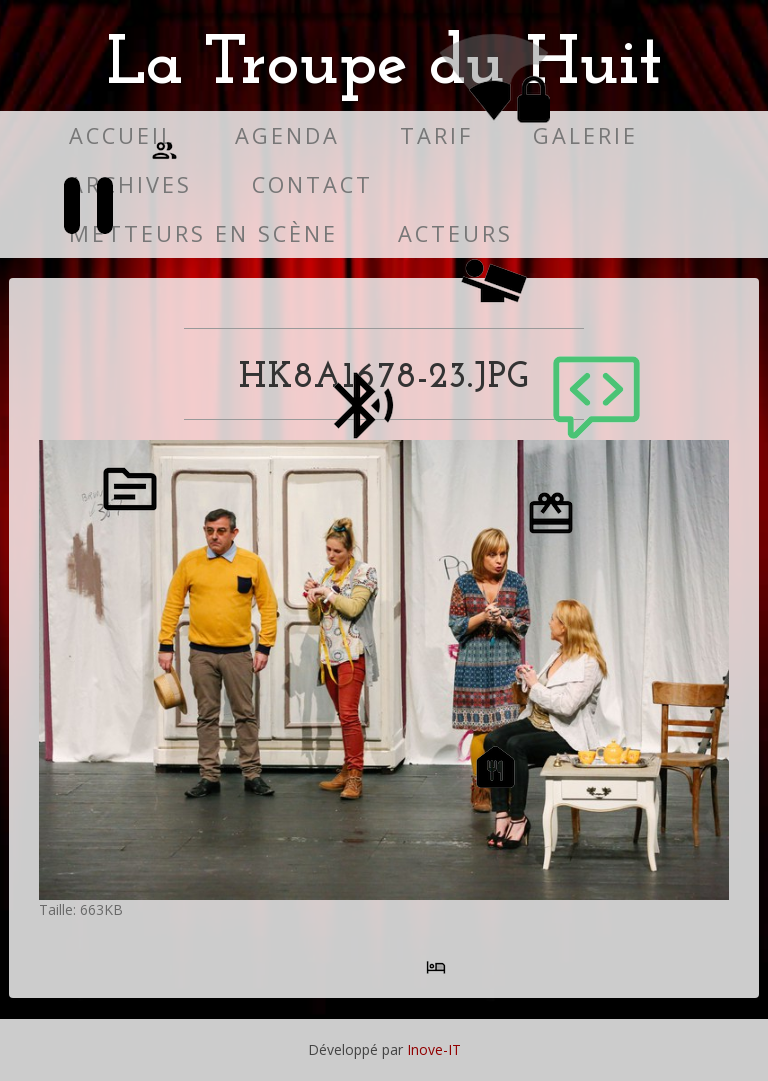 This screenshot has width=768, height=1081. Describe the element at coordinates (436, 967) in the screenshot. I see `find nearby hotels or accommodations` at that location.